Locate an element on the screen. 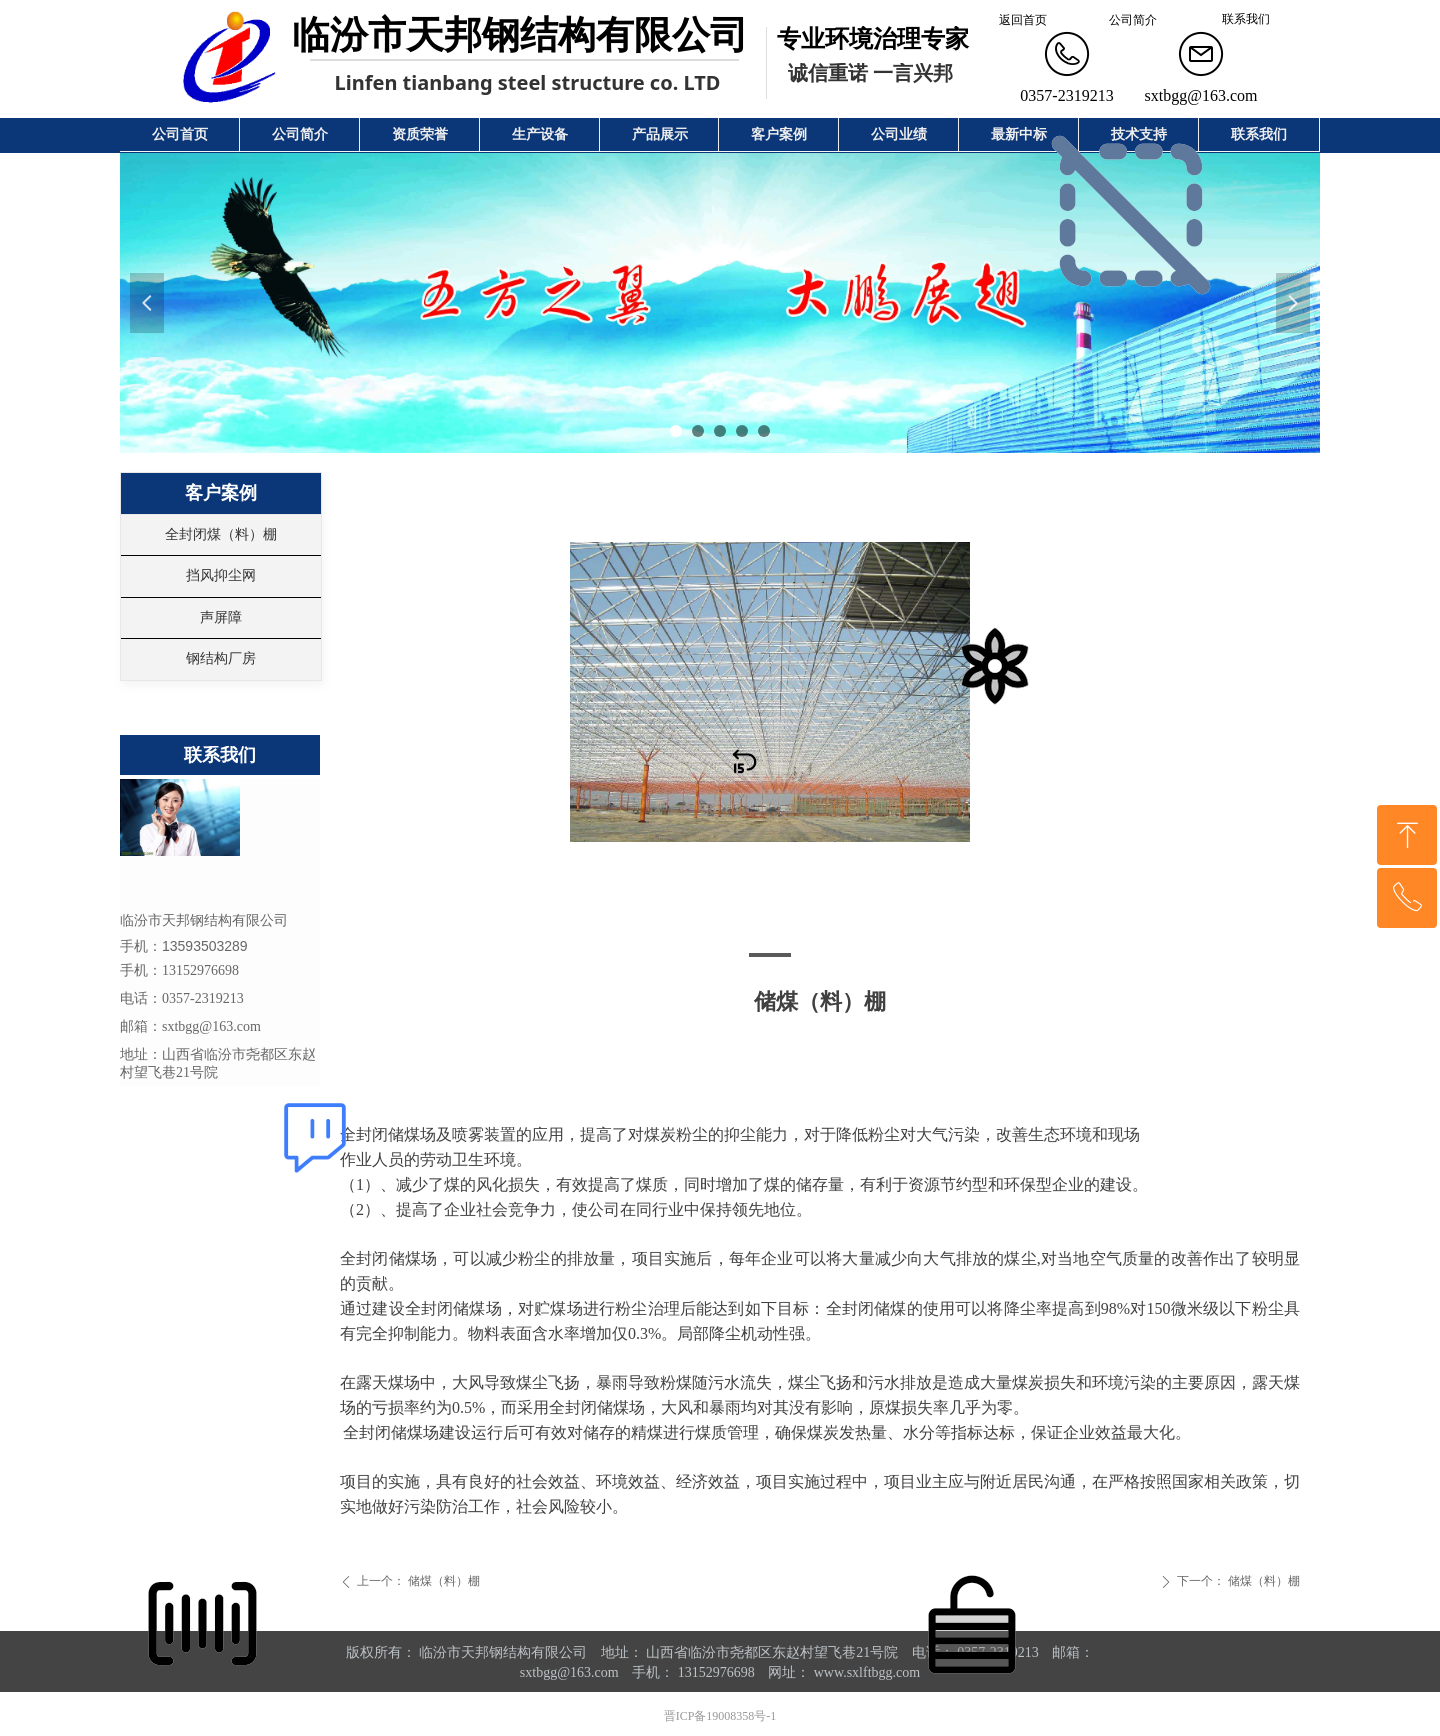 This screenshot has width=1440, height=1736. open the Twitch app is located at coordinates (315, 1134).